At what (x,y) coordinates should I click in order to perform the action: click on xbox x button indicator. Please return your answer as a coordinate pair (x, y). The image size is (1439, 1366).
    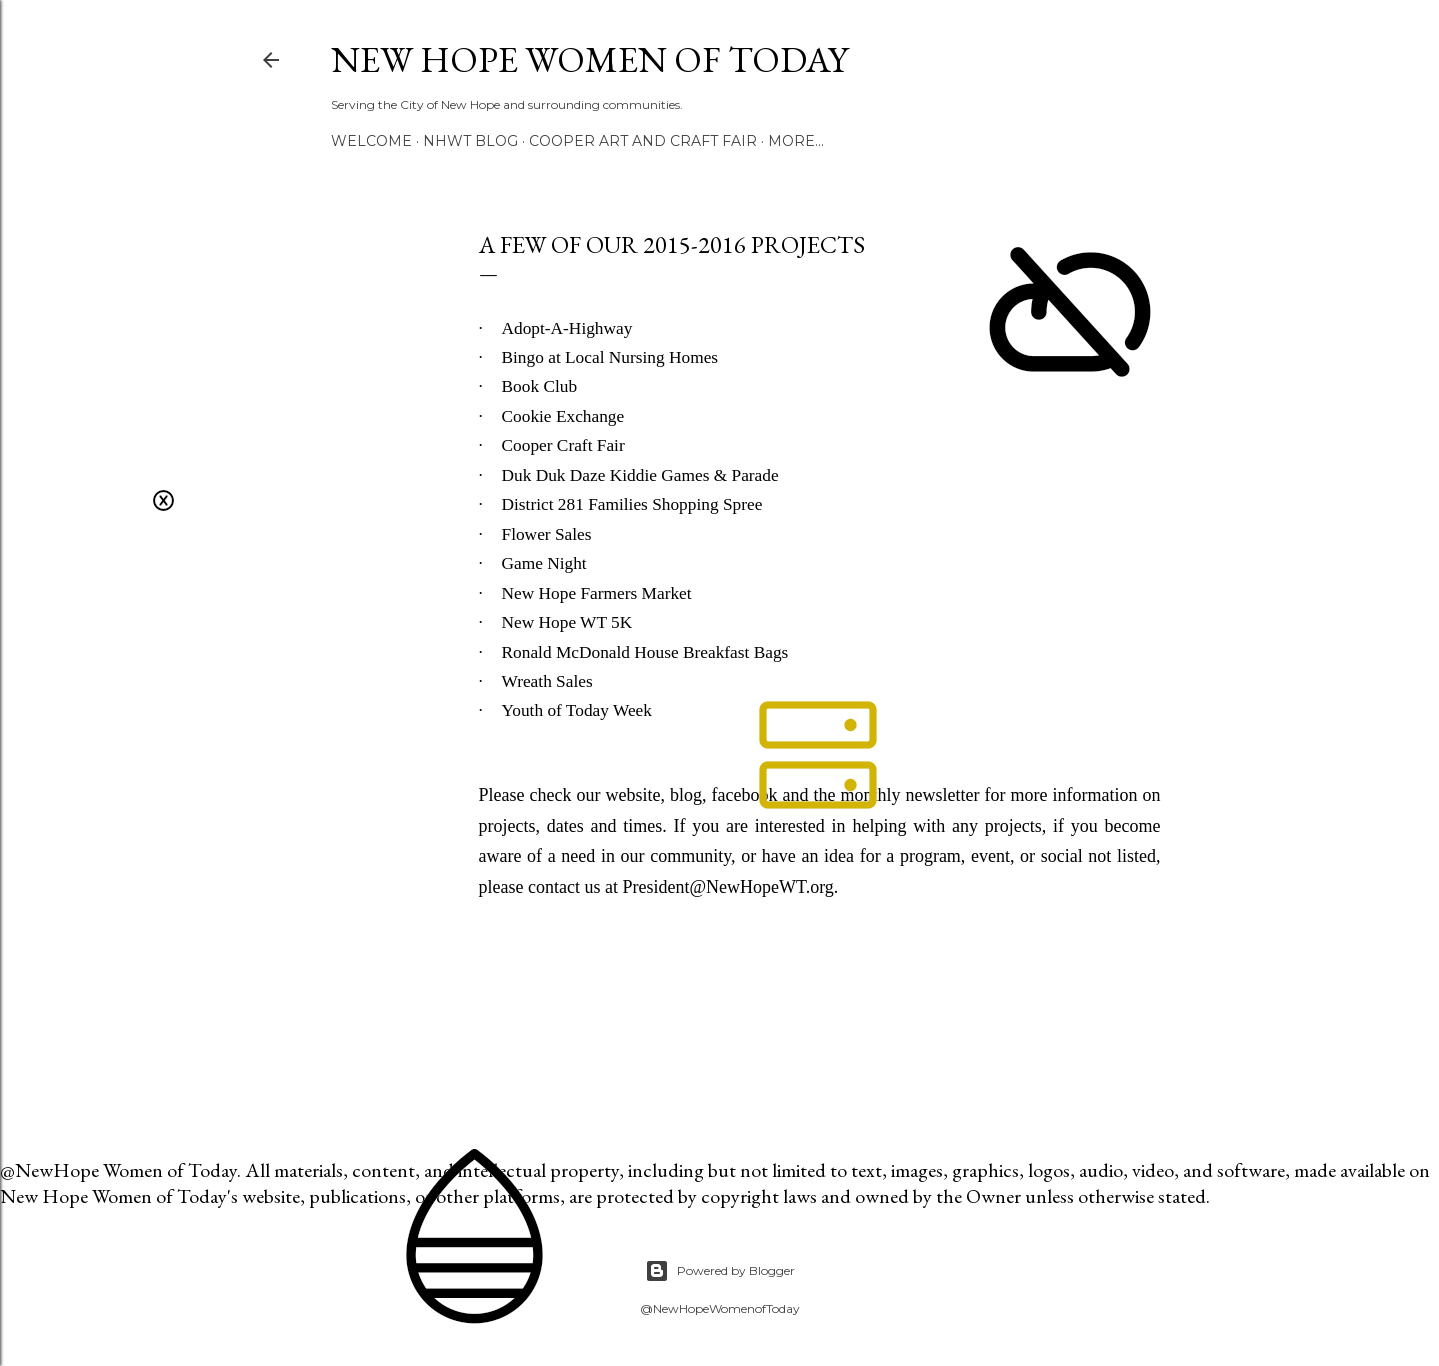
    Looking at the image, I should click on (163, 500).